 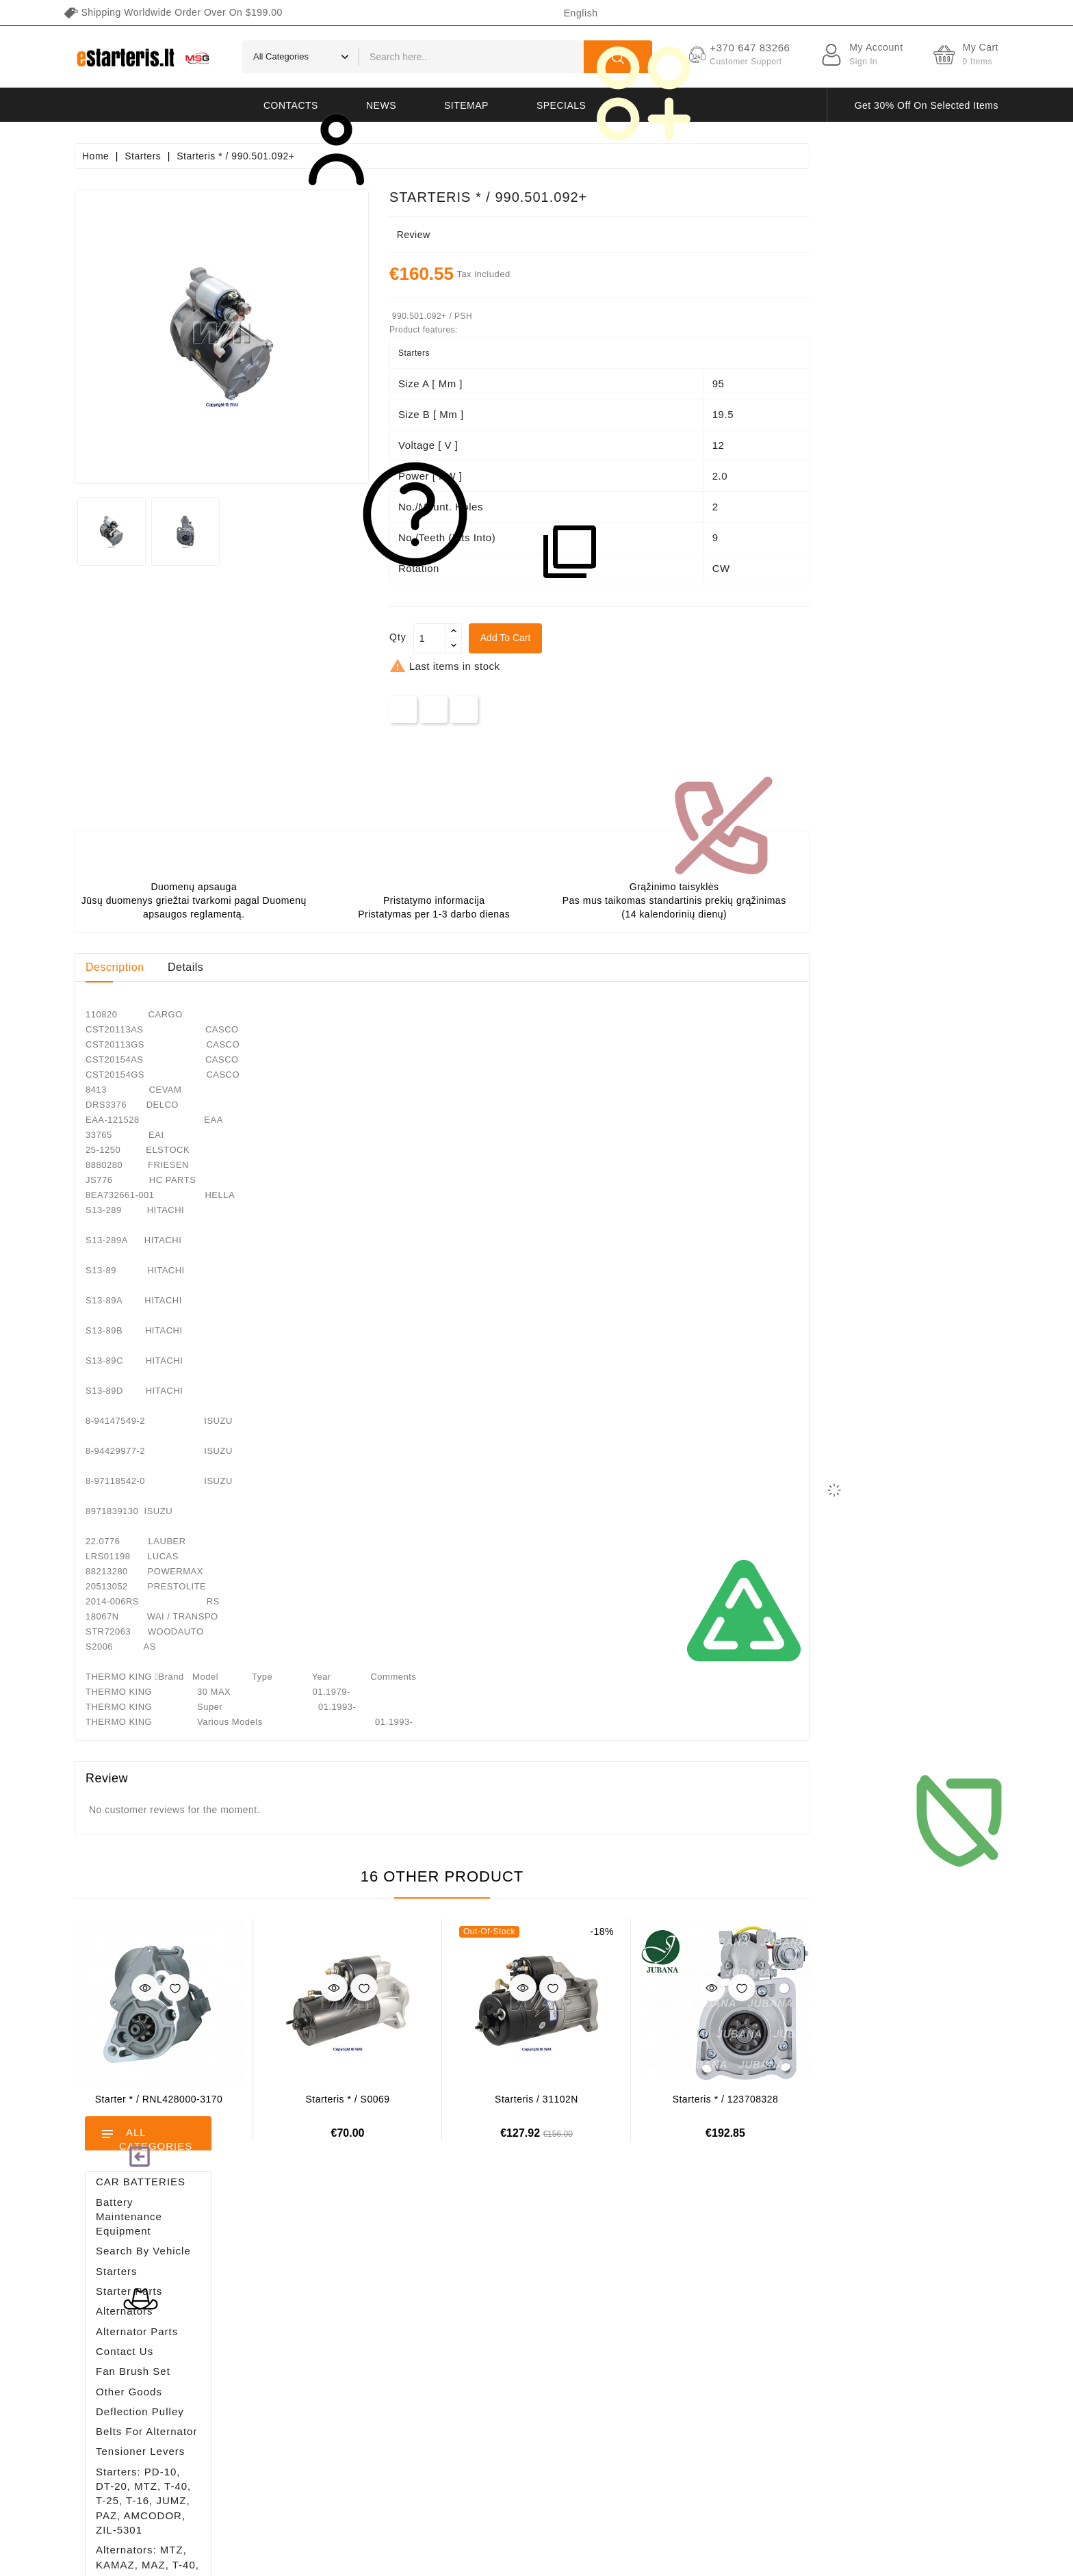 What do you see at coordinates (959, 1817) in the screenshot?
I see `security or protection is disabled` at bounding box center [959, 1817].